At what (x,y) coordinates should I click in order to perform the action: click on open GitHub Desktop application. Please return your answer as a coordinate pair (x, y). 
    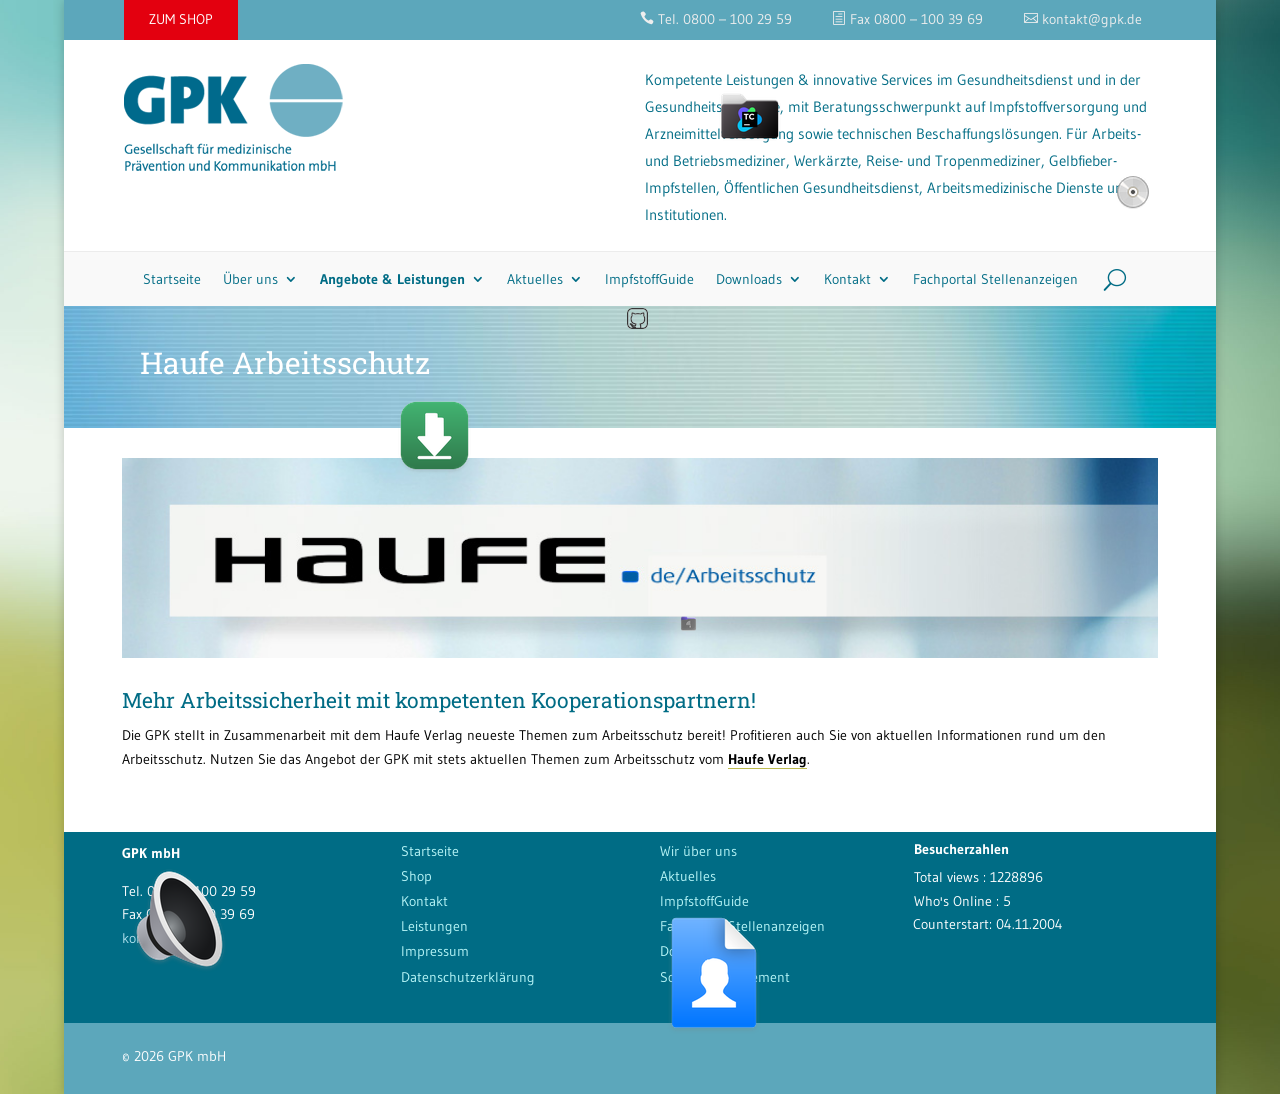
    Looking at the image, I should click on (637, 318).